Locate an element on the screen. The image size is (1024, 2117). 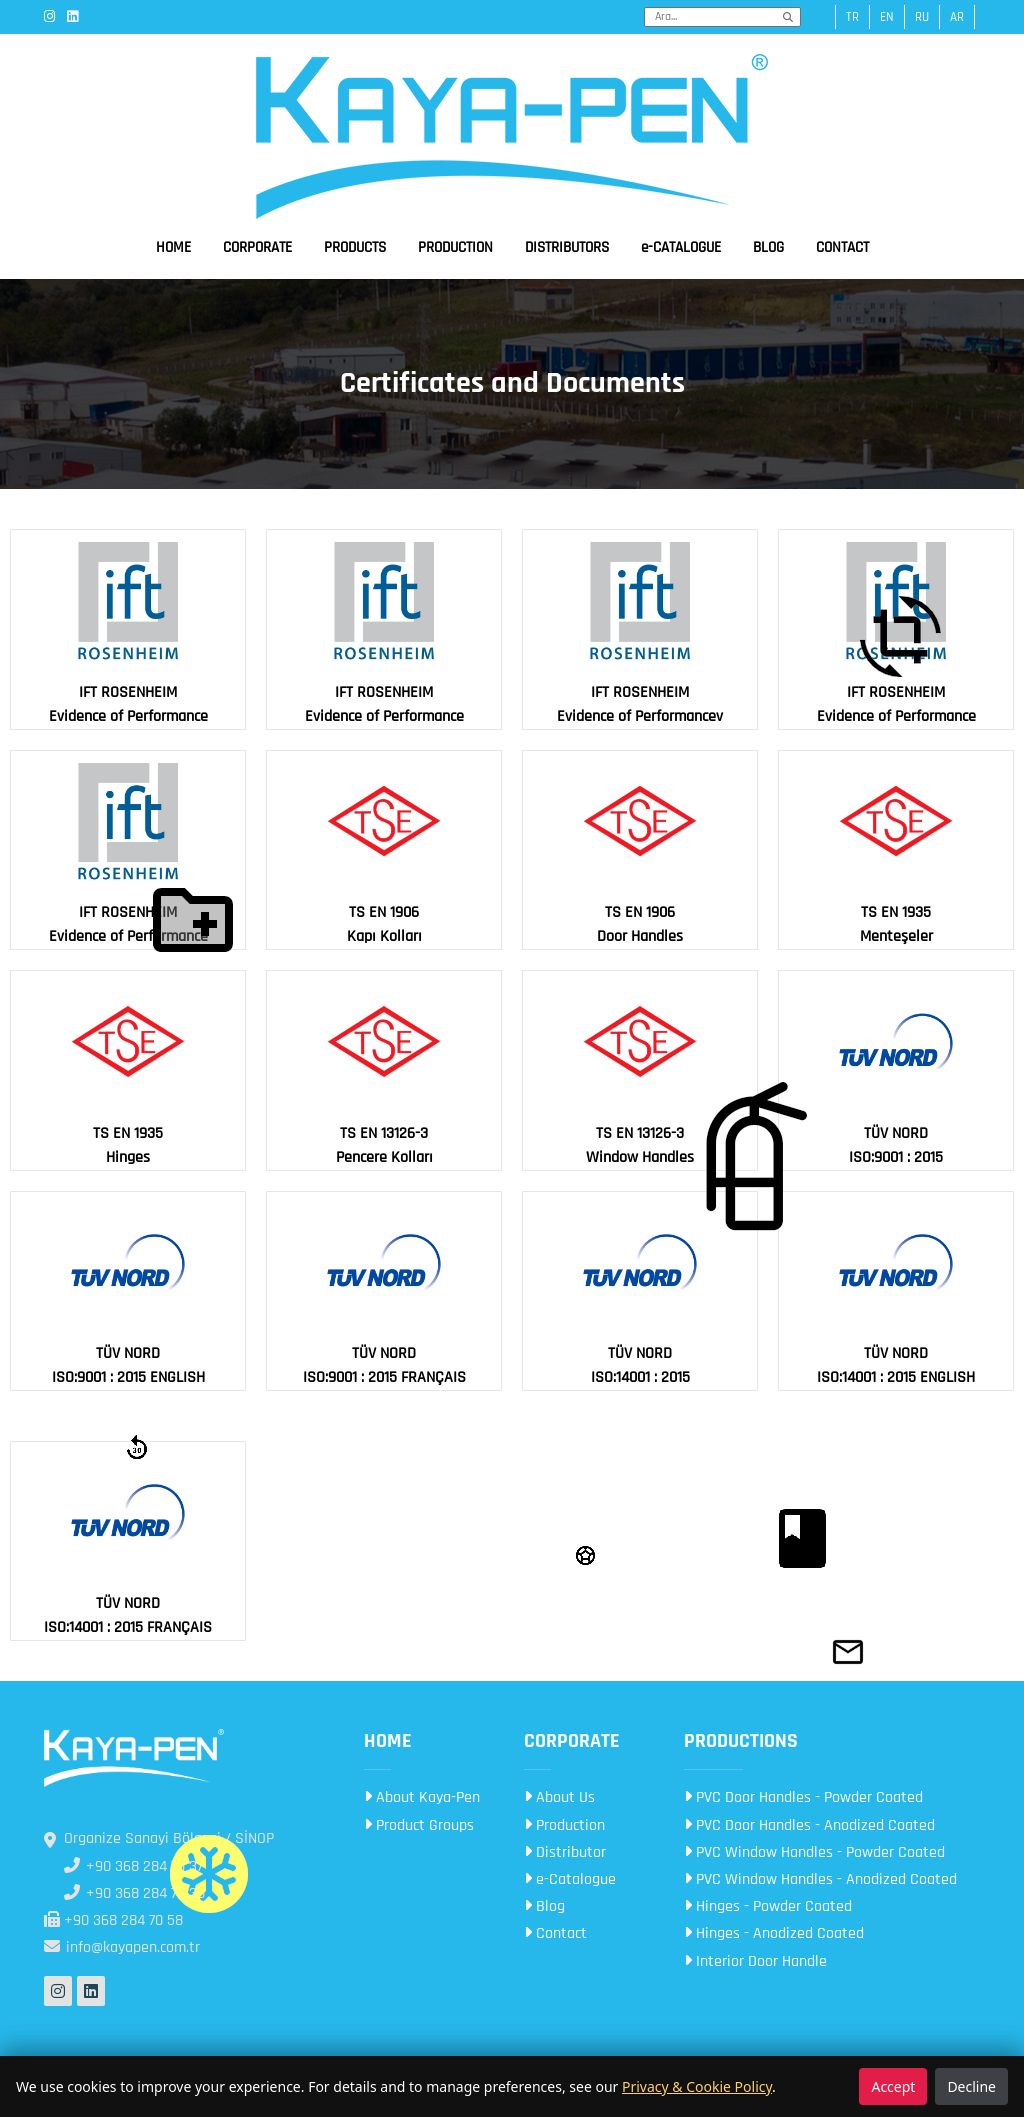
open your email inbox is located at coordinates (848, 1652).